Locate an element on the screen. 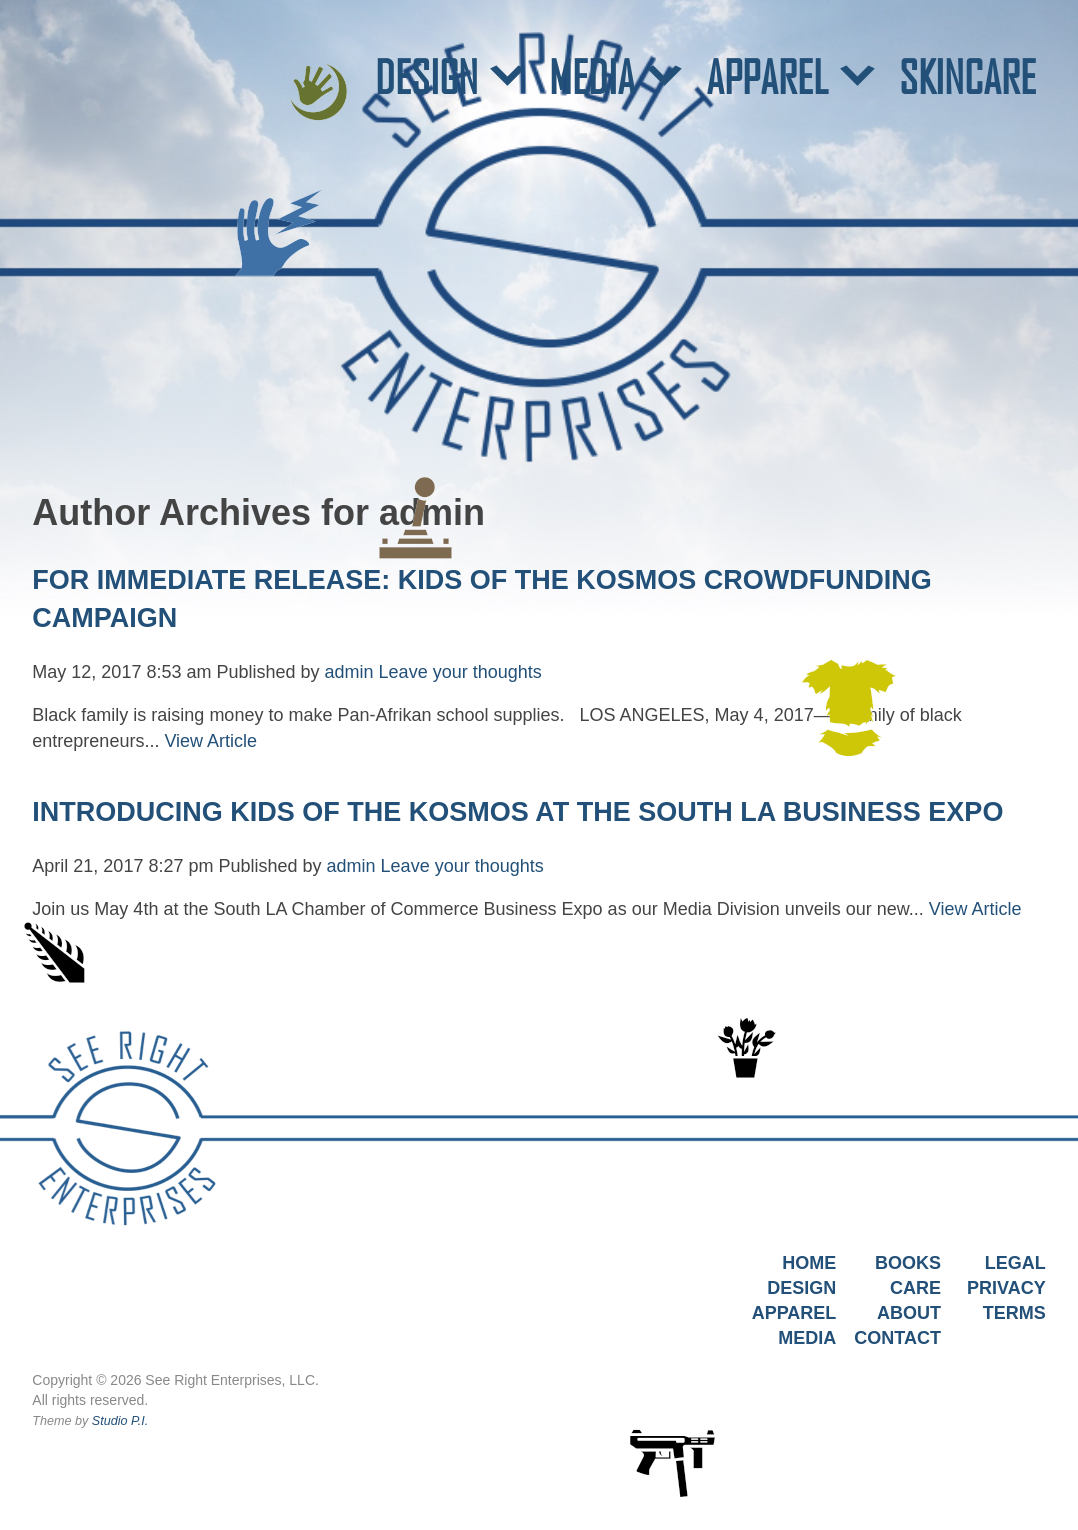 The width and height of the screenshot is (1078, 1530). cast a lightning spell is located at coordinates (279, 231).